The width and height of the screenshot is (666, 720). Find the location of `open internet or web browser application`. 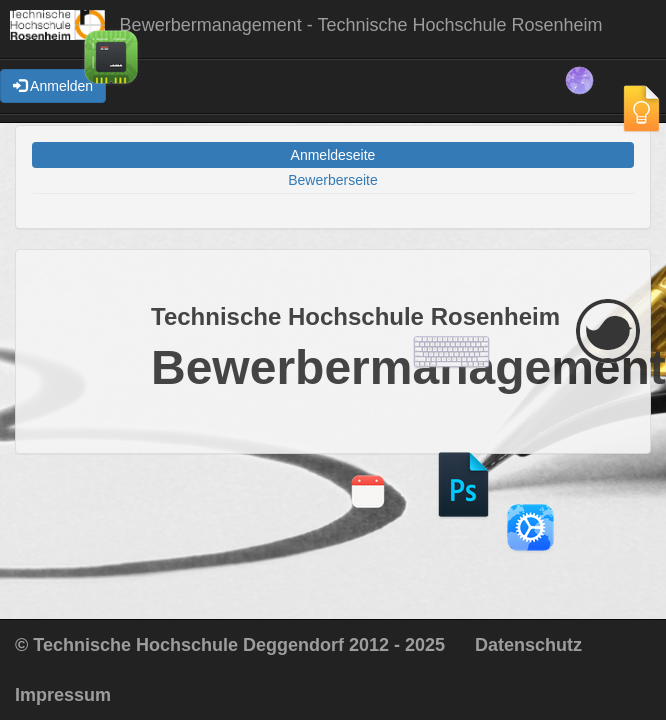

open internet or web browser application is located at coordinates (579, 80).